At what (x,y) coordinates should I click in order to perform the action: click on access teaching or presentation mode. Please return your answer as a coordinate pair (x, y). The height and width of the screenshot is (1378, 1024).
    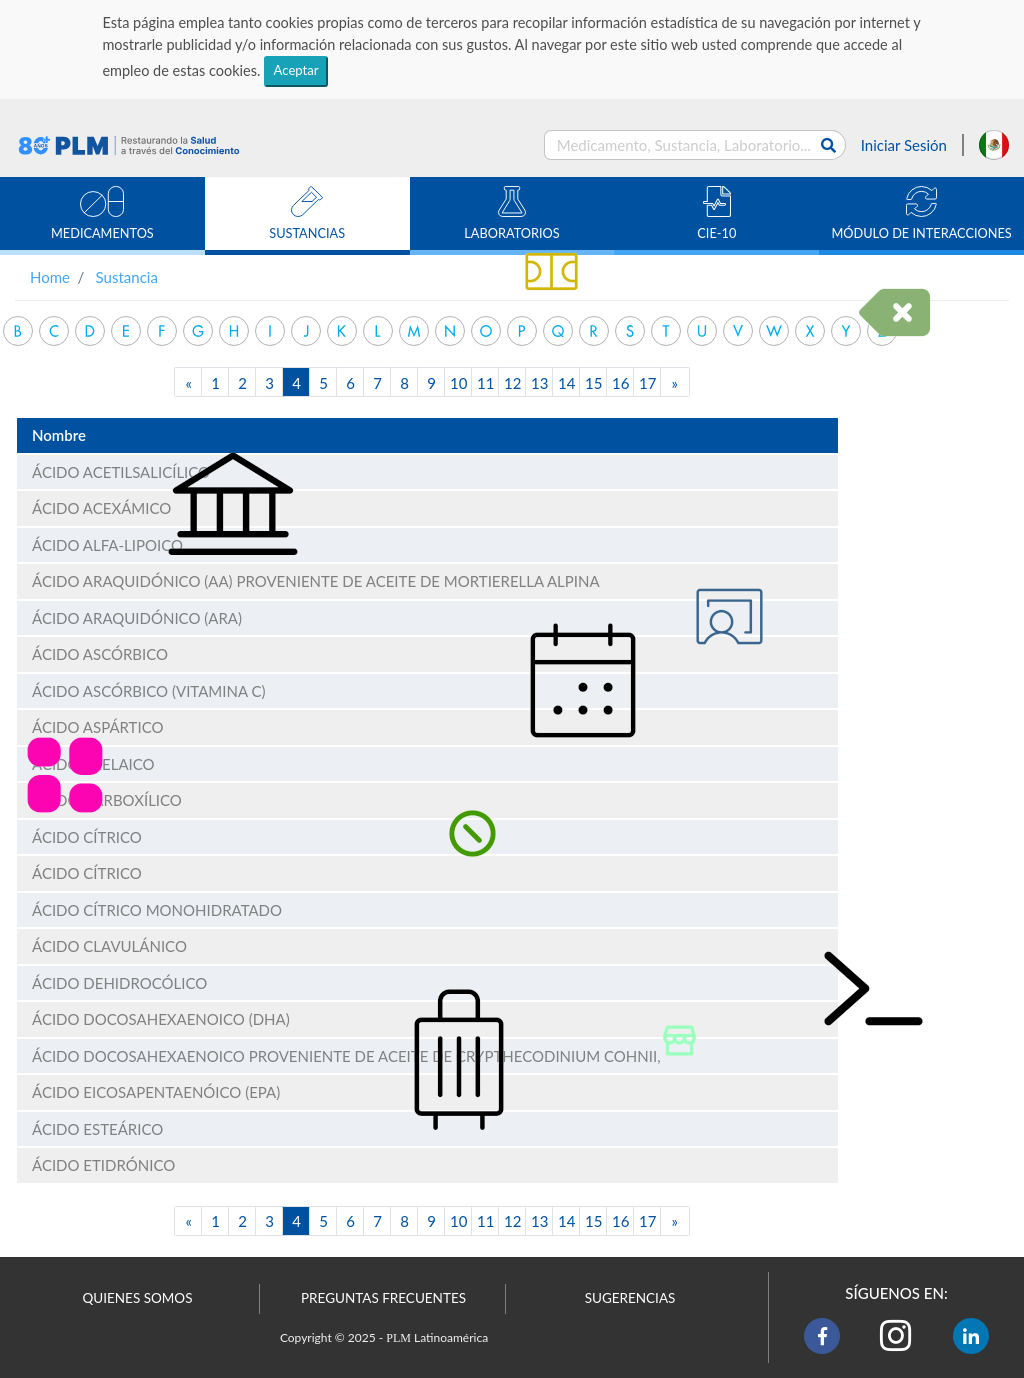
    Looking at the image, I should click on (729, 616).